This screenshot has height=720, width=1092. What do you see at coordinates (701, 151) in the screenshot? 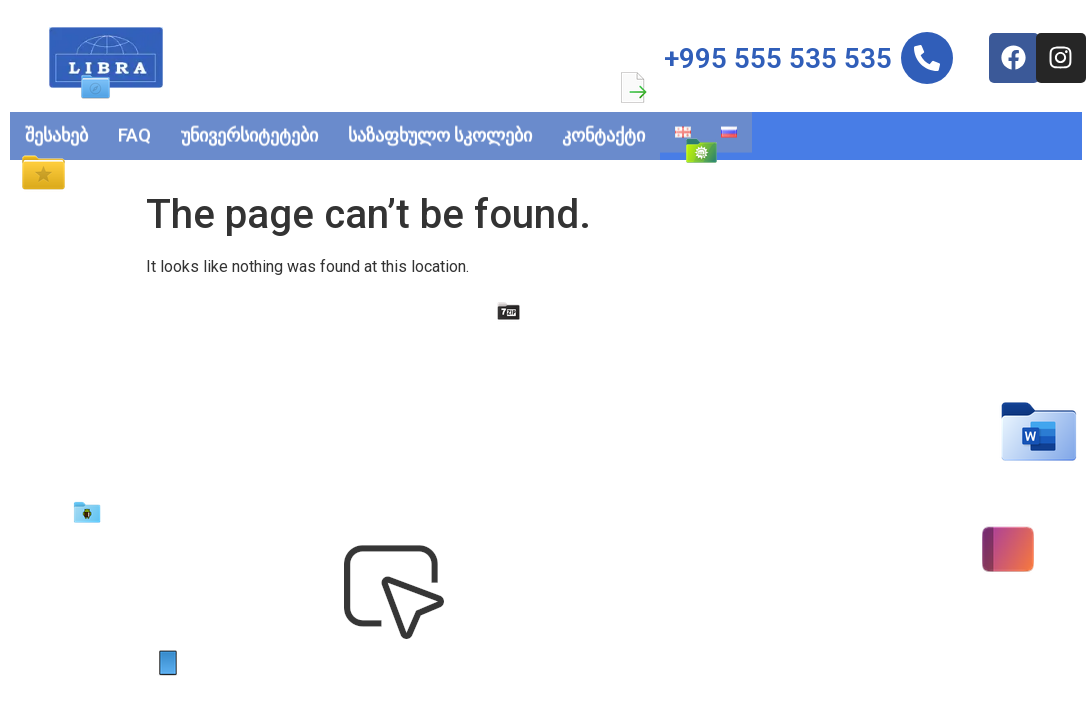
I see `open gamejolt games folder` at bounding box center [701, 151].